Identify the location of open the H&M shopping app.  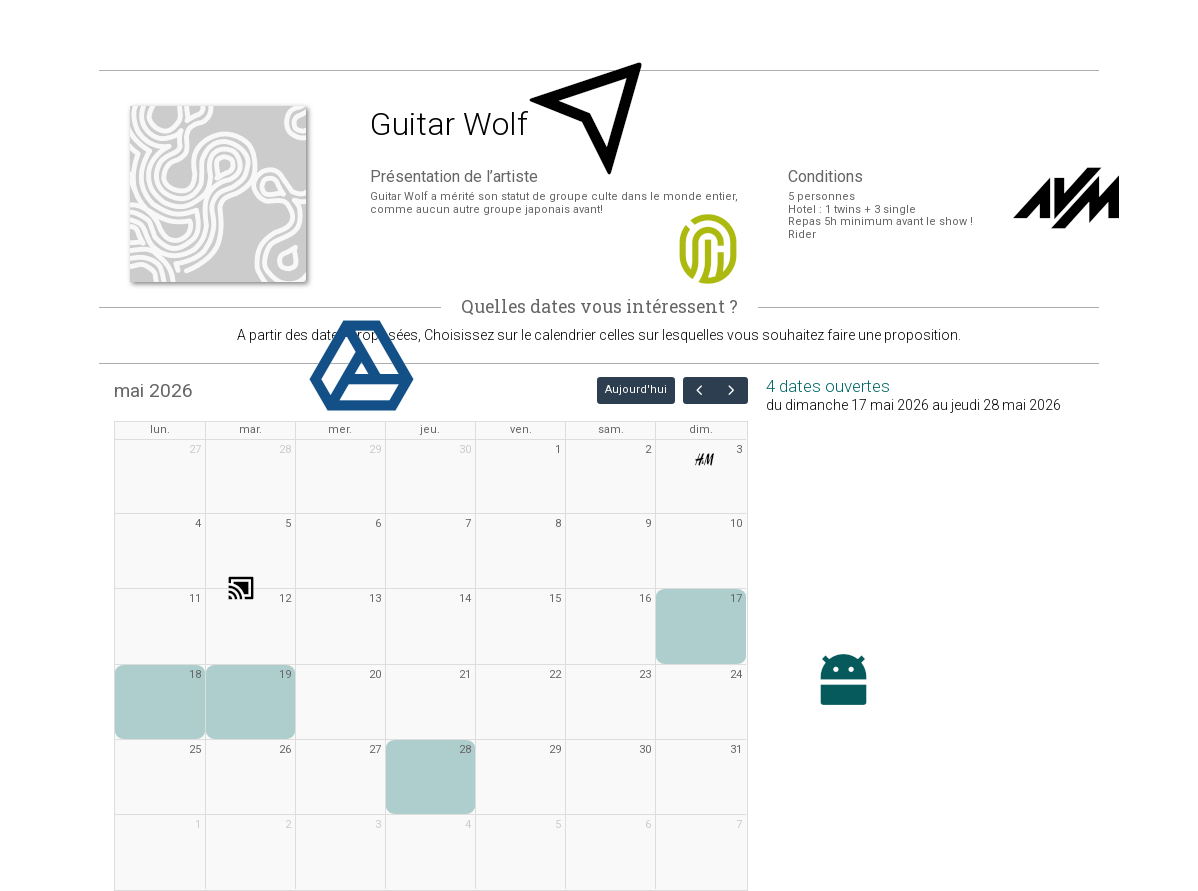
(704, 459).